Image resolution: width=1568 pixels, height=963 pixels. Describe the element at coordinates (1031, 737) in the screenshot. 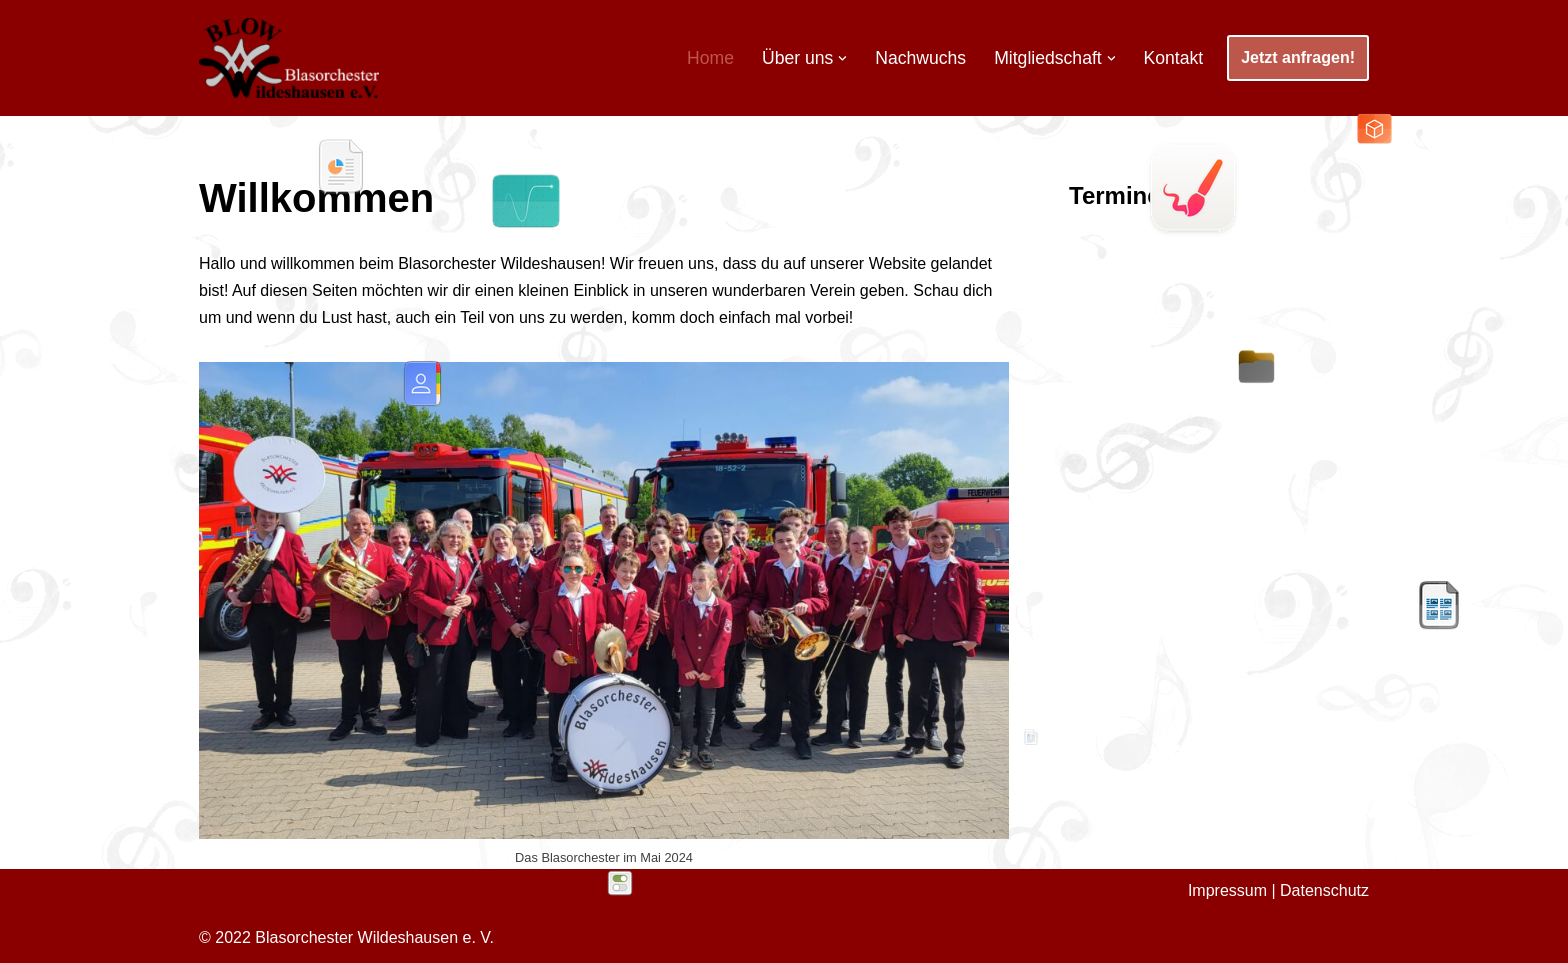

I see `open a Hangul Word Processor (.hwp) document` at that location.